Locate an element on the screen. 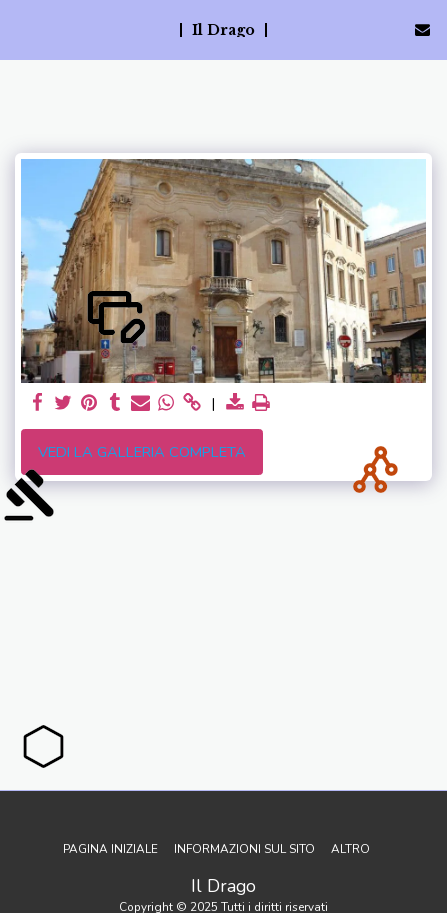 The height and width of the screenshot is (913, 447). access legal or terms of service information is located at coordinates (31, 494).